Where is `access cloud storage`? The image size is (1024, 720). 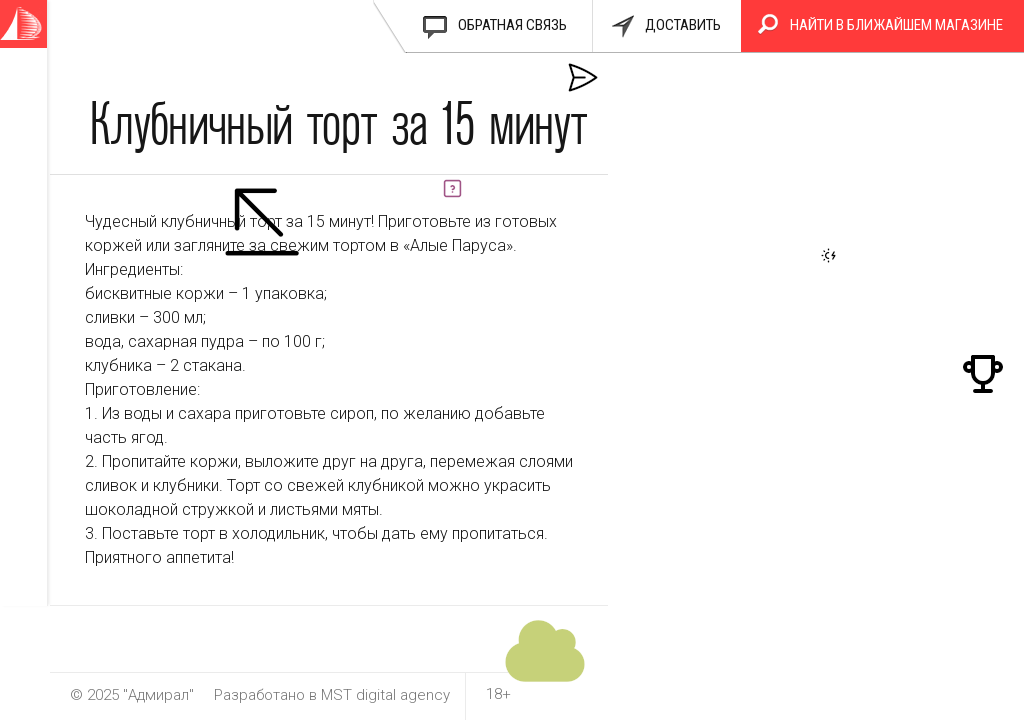
access cloud storage is located at coordinates (545, 651).